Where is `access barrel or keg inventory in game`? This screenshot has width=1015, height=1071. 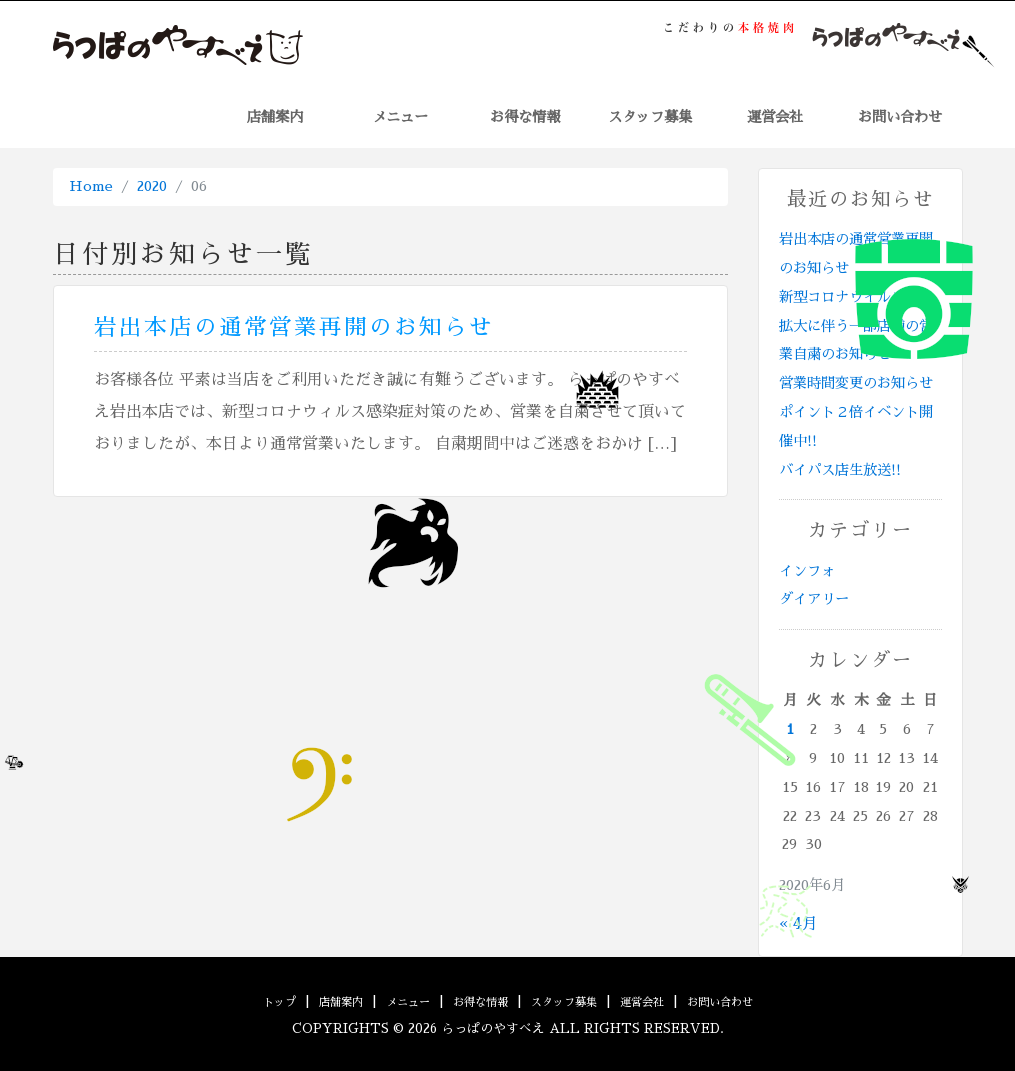 access barrel or keg inventory in game is located at coordinates (914, 299).